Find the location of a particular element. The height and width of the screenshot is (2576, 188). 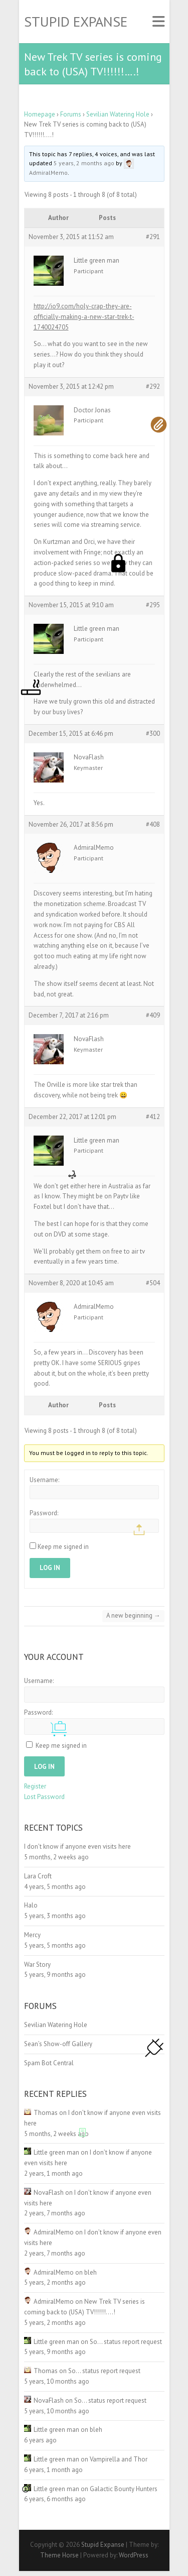

mantine UI library logo is located at coordinates (26, 2489).